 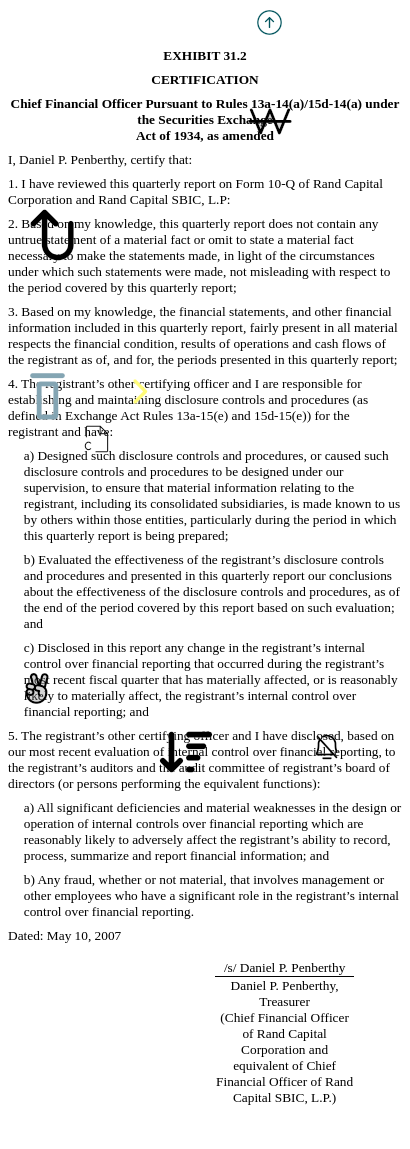 What do you see at coordinates (47, 395) in the screenshot?
I see `align selected element to the top` at bounding box center [47, 395].